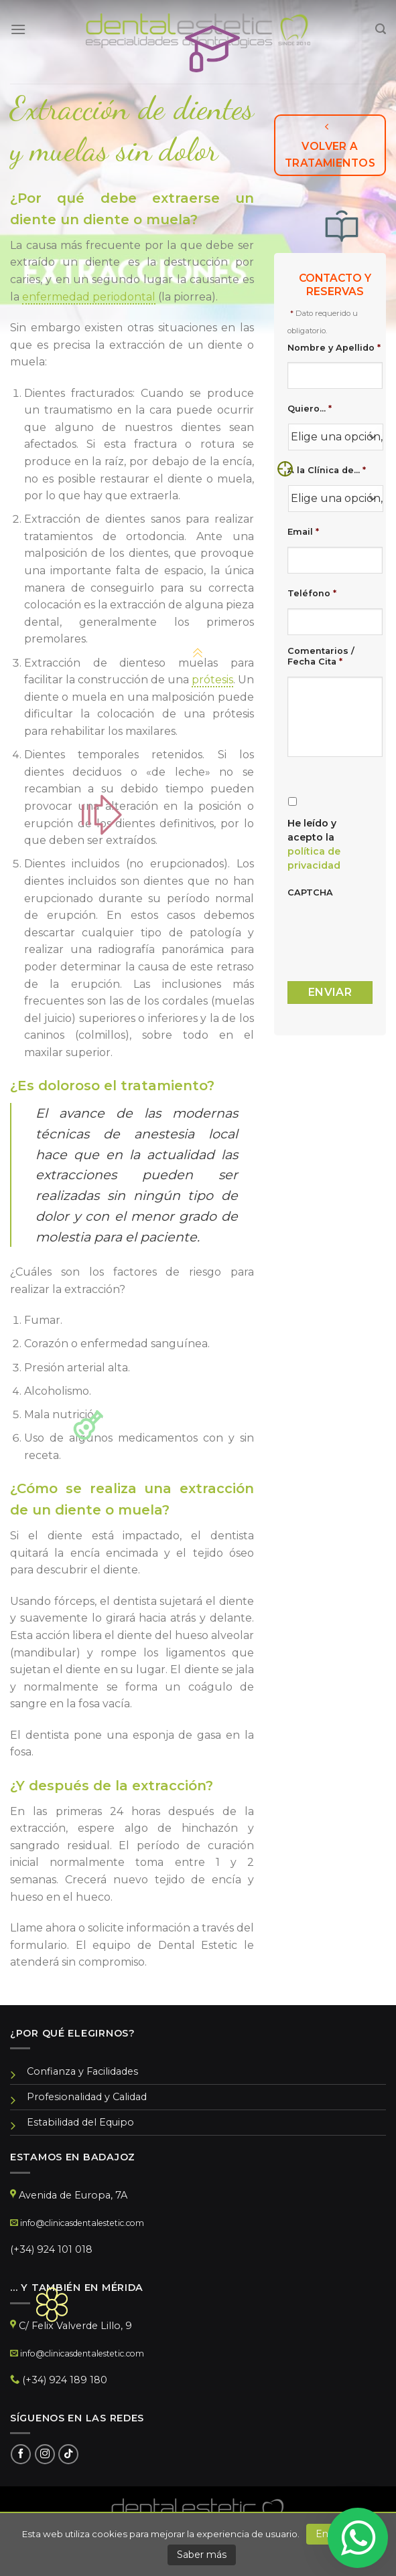 The image size is (396, 2576). Describe the element at coordinates (198, 653) in the screenshot. I see `scroll to top of page` at that location.